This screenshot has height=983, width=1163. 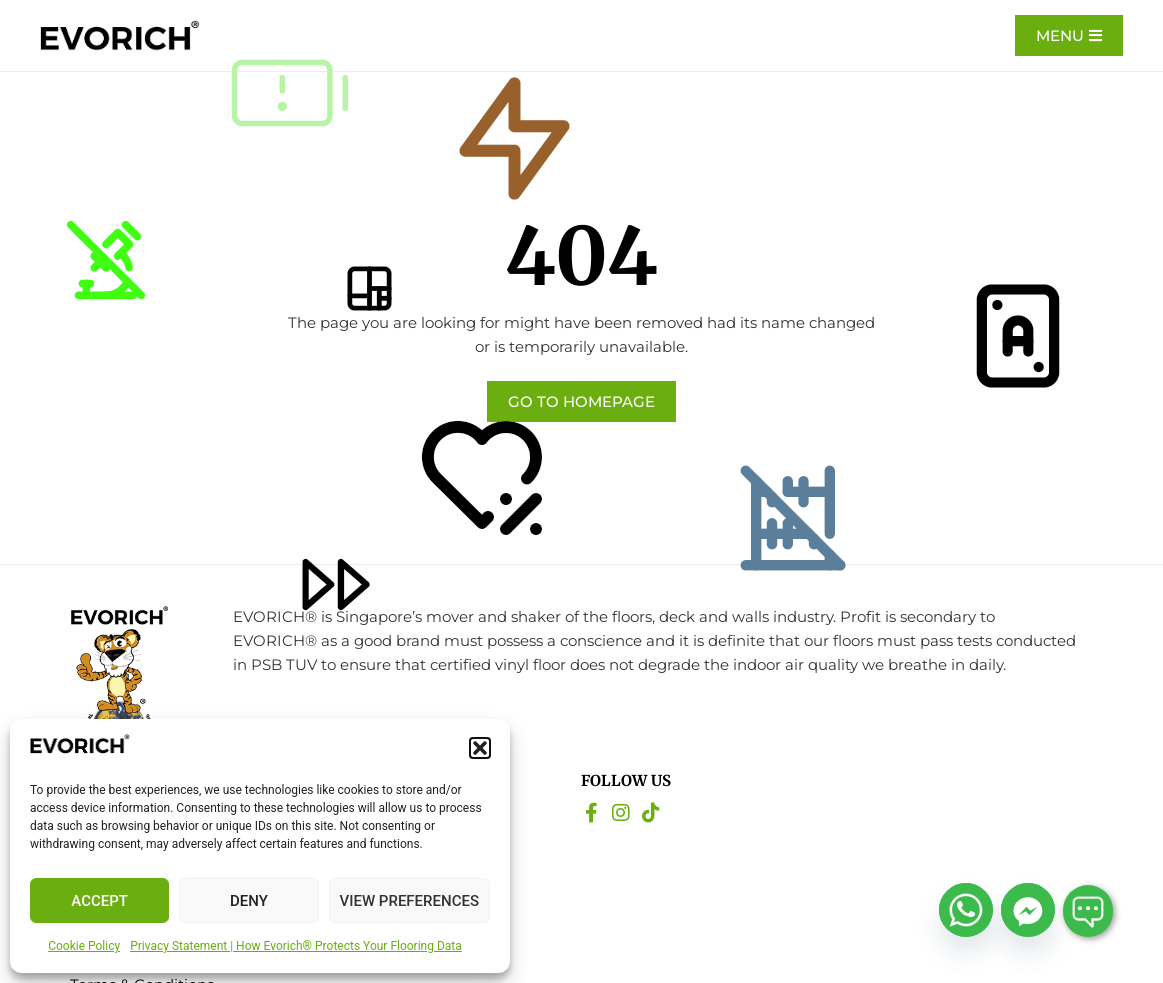 I want to click on supabase logo - open source database platform, so click(x=514, y=138).